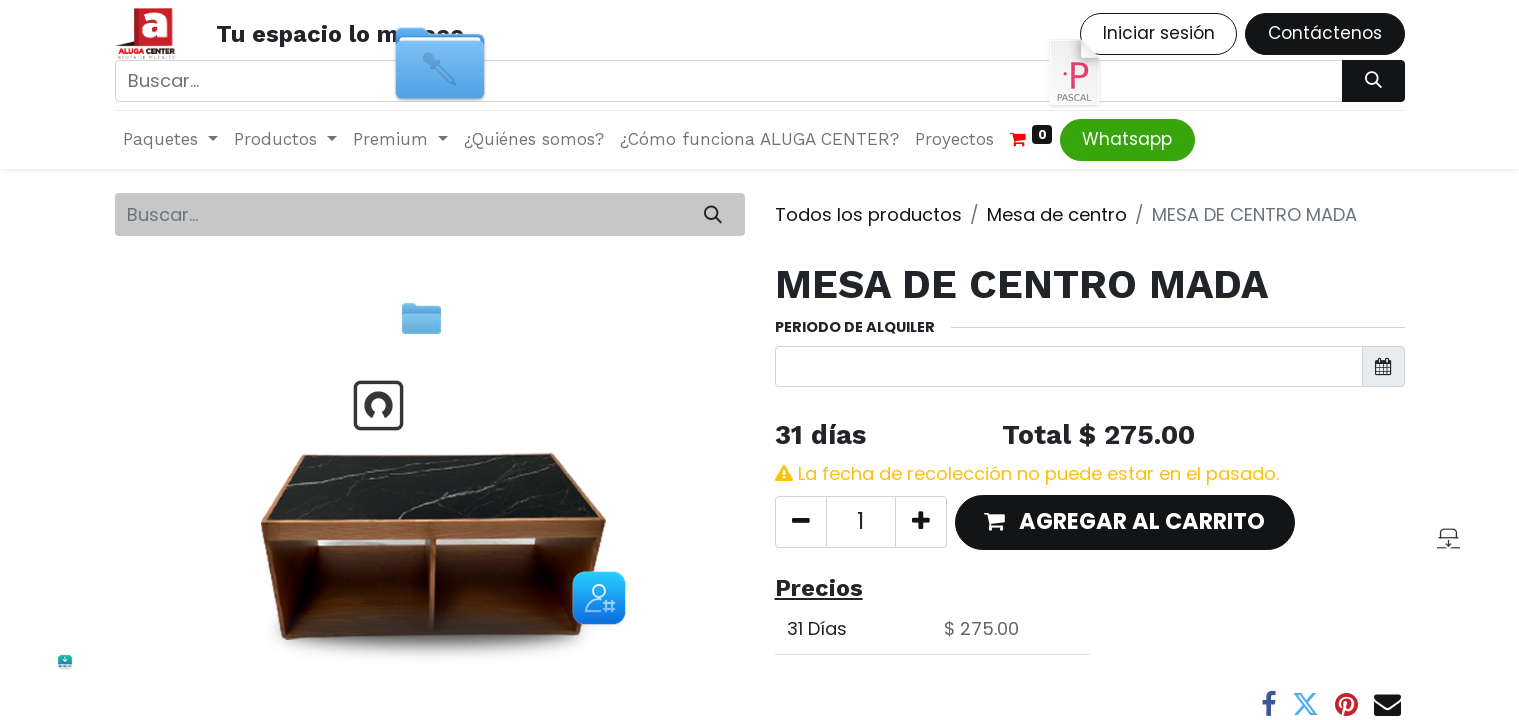 The image size is (1519, 720). Describe the element at coordinates (599, 598) in the screenshot. I see `access sudo or admin user preferences` at that location.